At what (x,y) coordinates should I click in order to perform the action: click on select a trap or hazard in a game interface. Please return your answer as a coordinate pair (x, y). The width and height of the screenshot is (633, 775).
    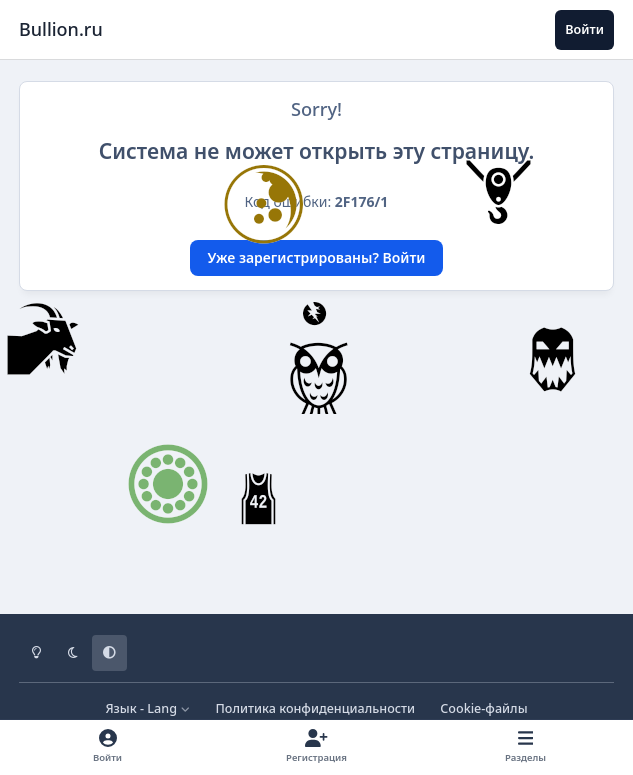
    Looking at the image, I should click on (552, 359).